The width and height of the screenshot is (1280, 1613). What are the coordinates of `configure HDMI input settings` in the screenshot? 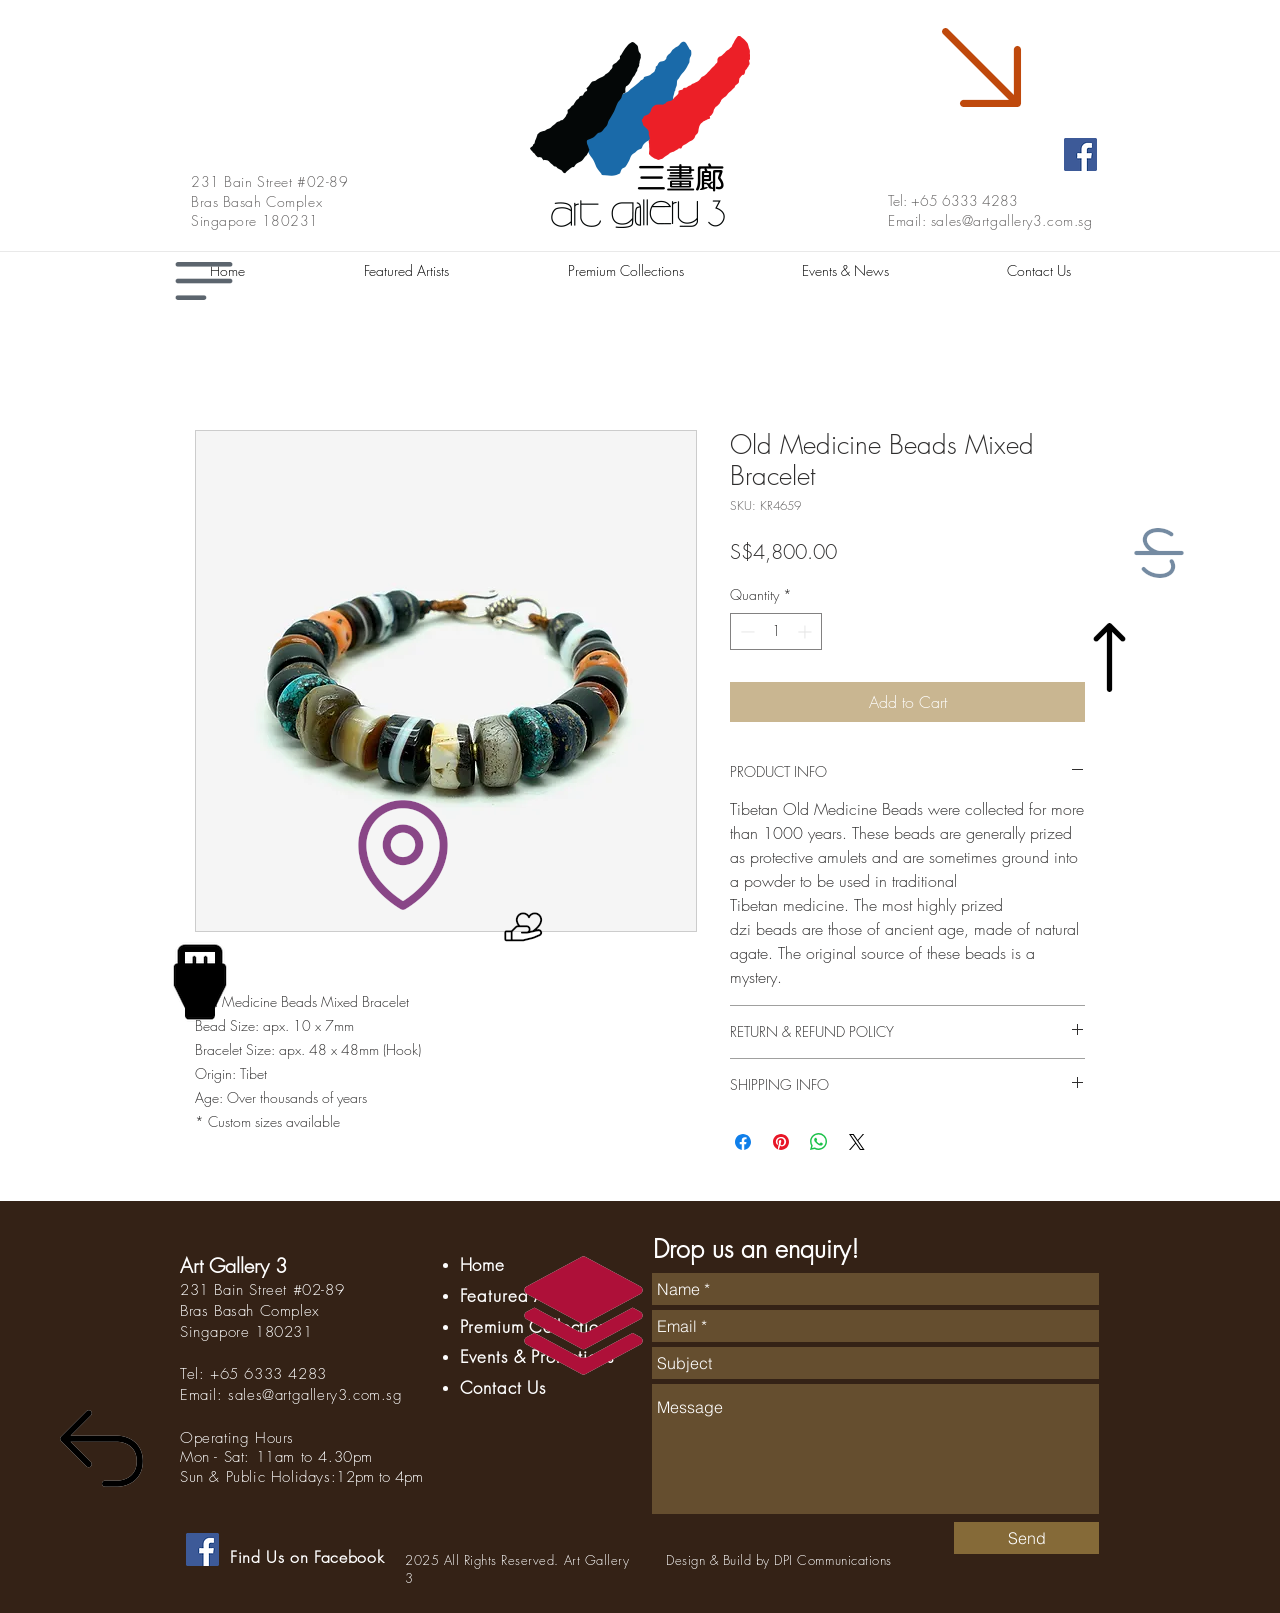 It's located at (200, 982).